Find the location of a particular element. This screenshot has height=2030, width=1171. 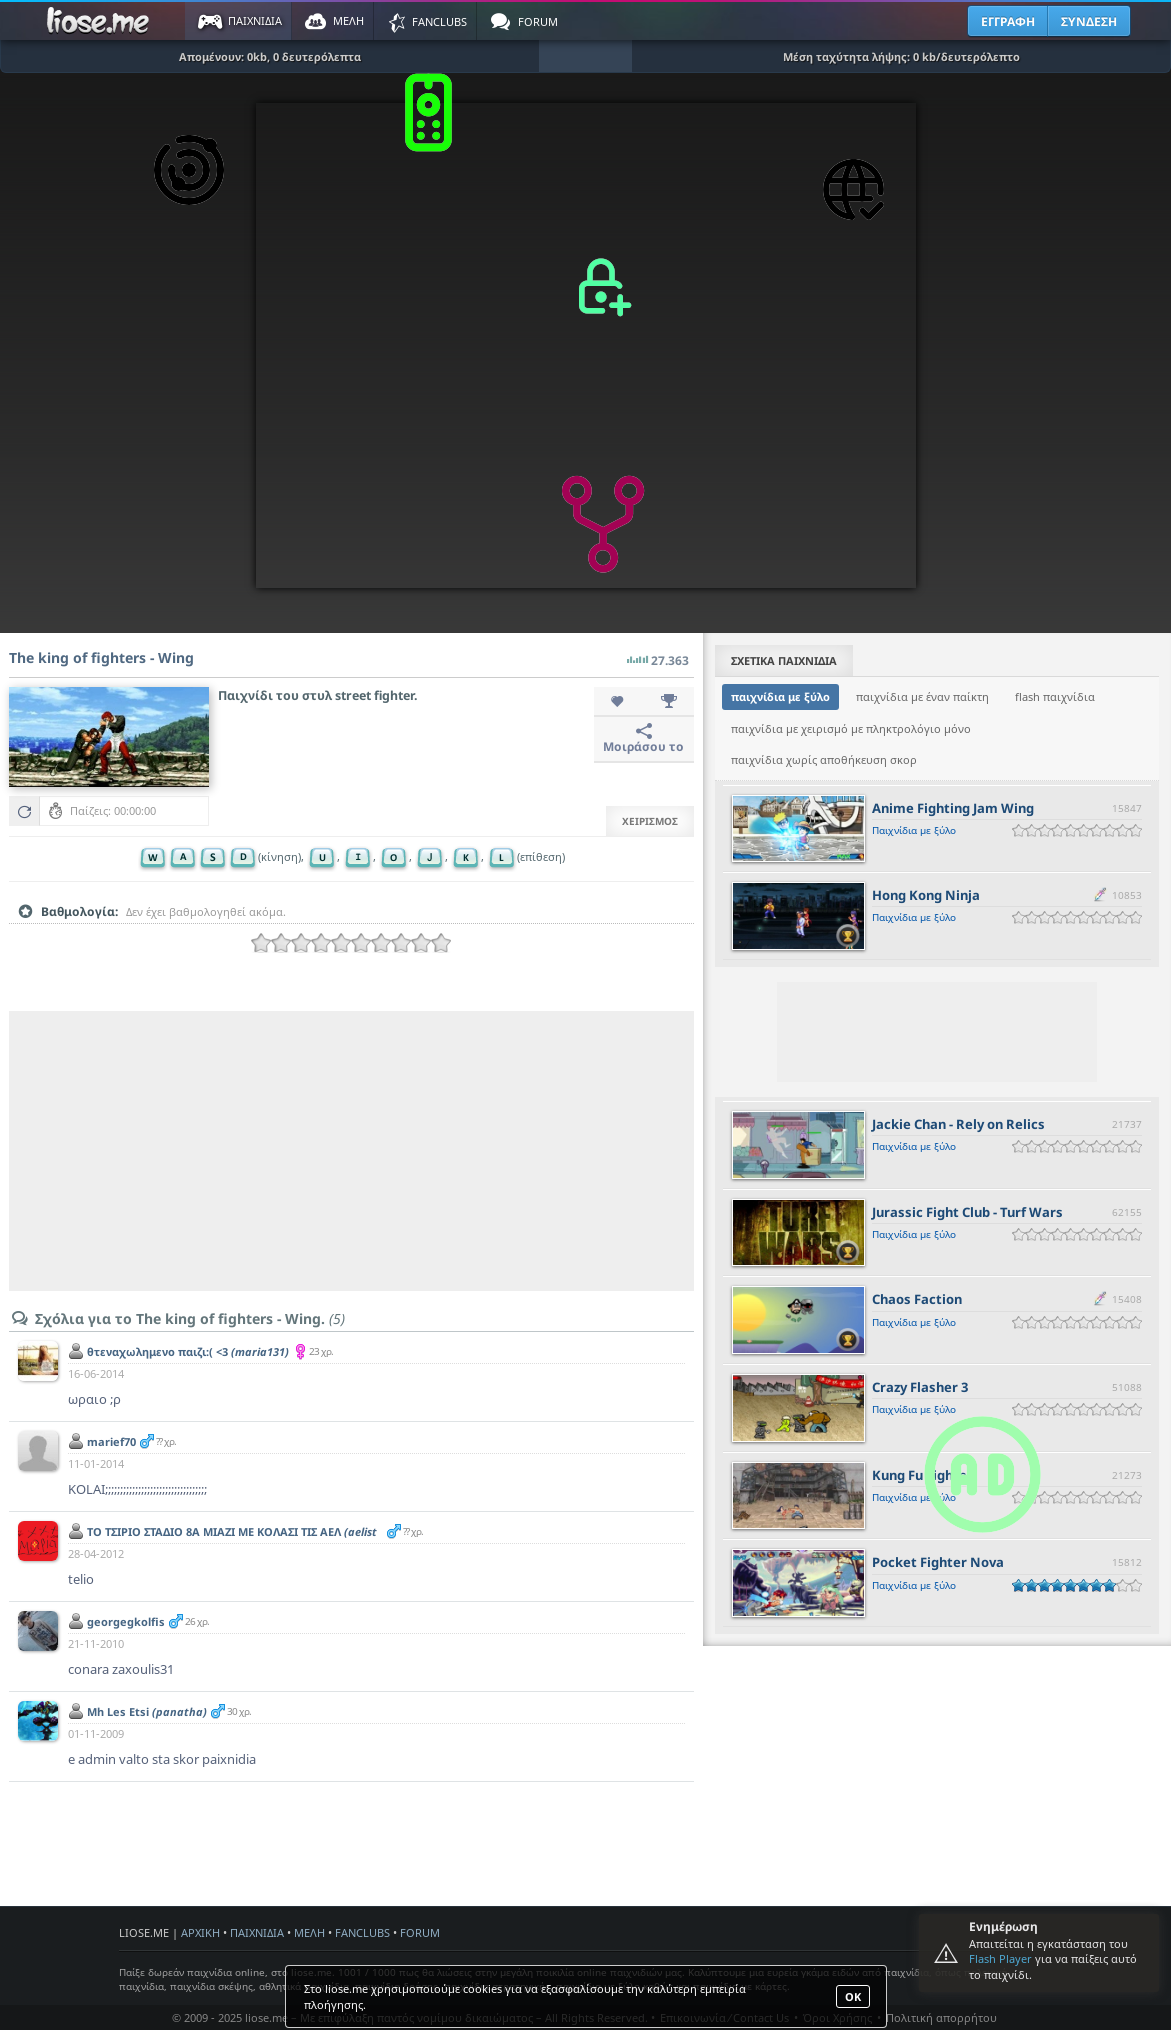

explore the universe or cosmos section is located at coordinates (189, 170).